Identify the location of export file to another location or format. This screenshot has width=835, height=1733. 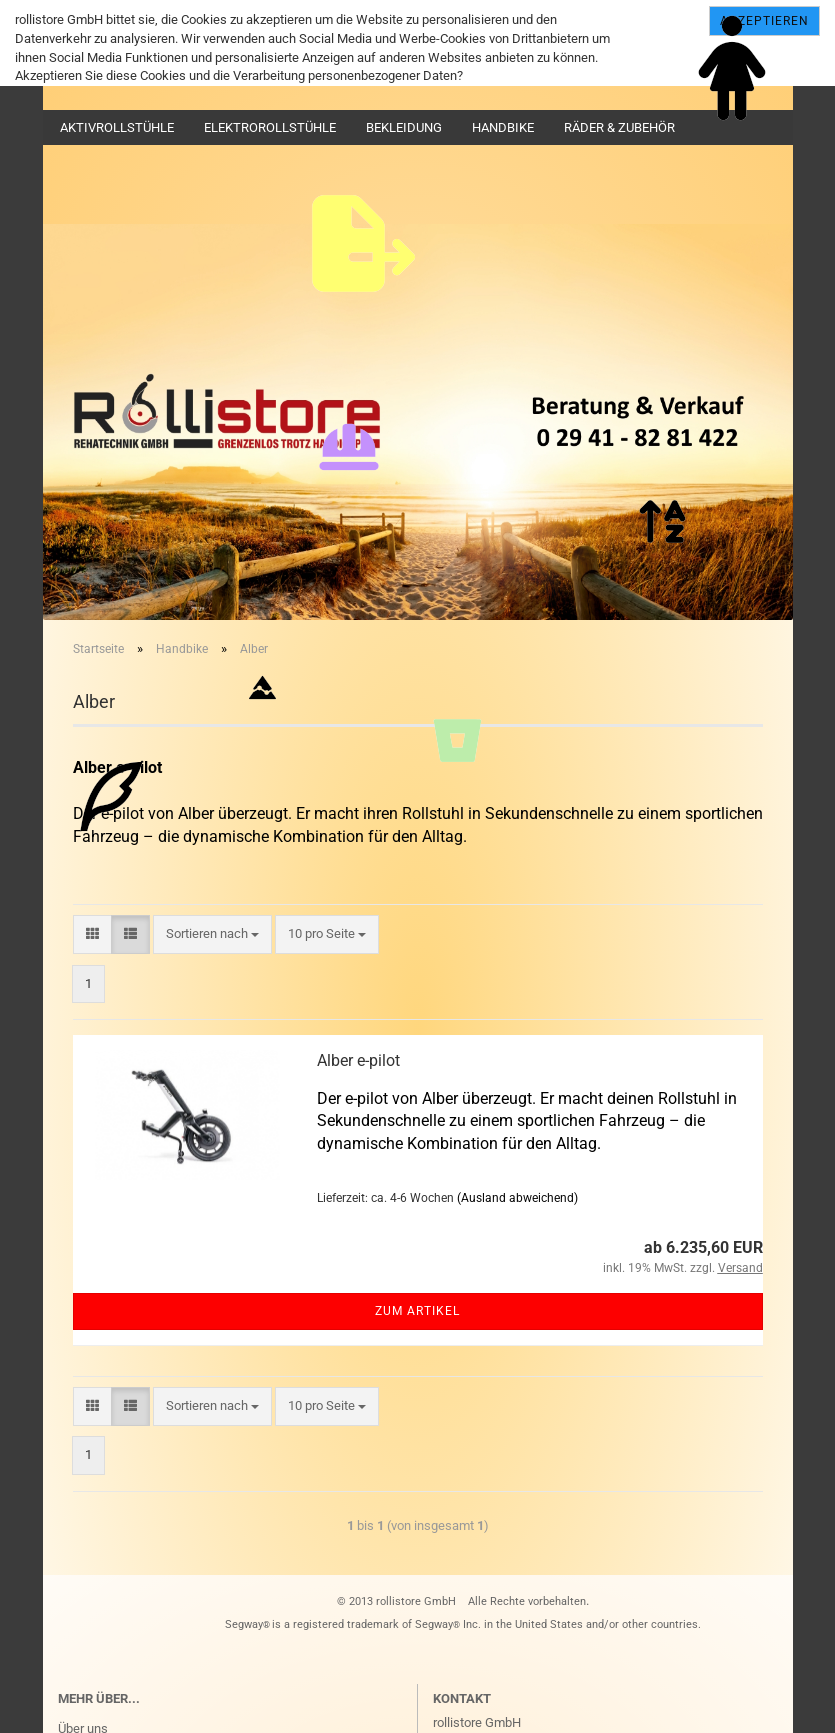
(360, 243).